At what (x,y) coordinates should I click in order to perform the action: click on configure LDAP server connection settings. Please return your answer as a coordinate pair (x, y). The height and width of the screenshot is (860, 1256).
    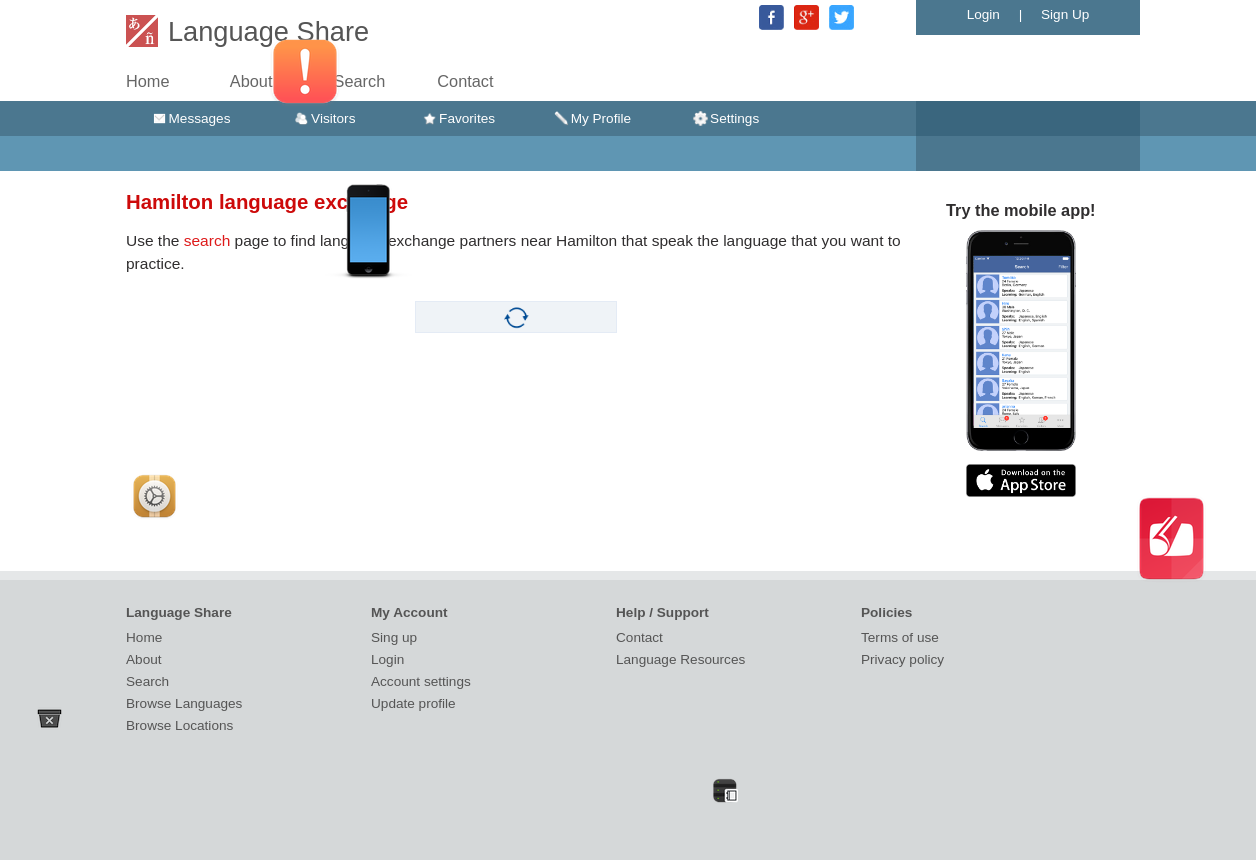
    Looking at the image, I should click on (725, 791).